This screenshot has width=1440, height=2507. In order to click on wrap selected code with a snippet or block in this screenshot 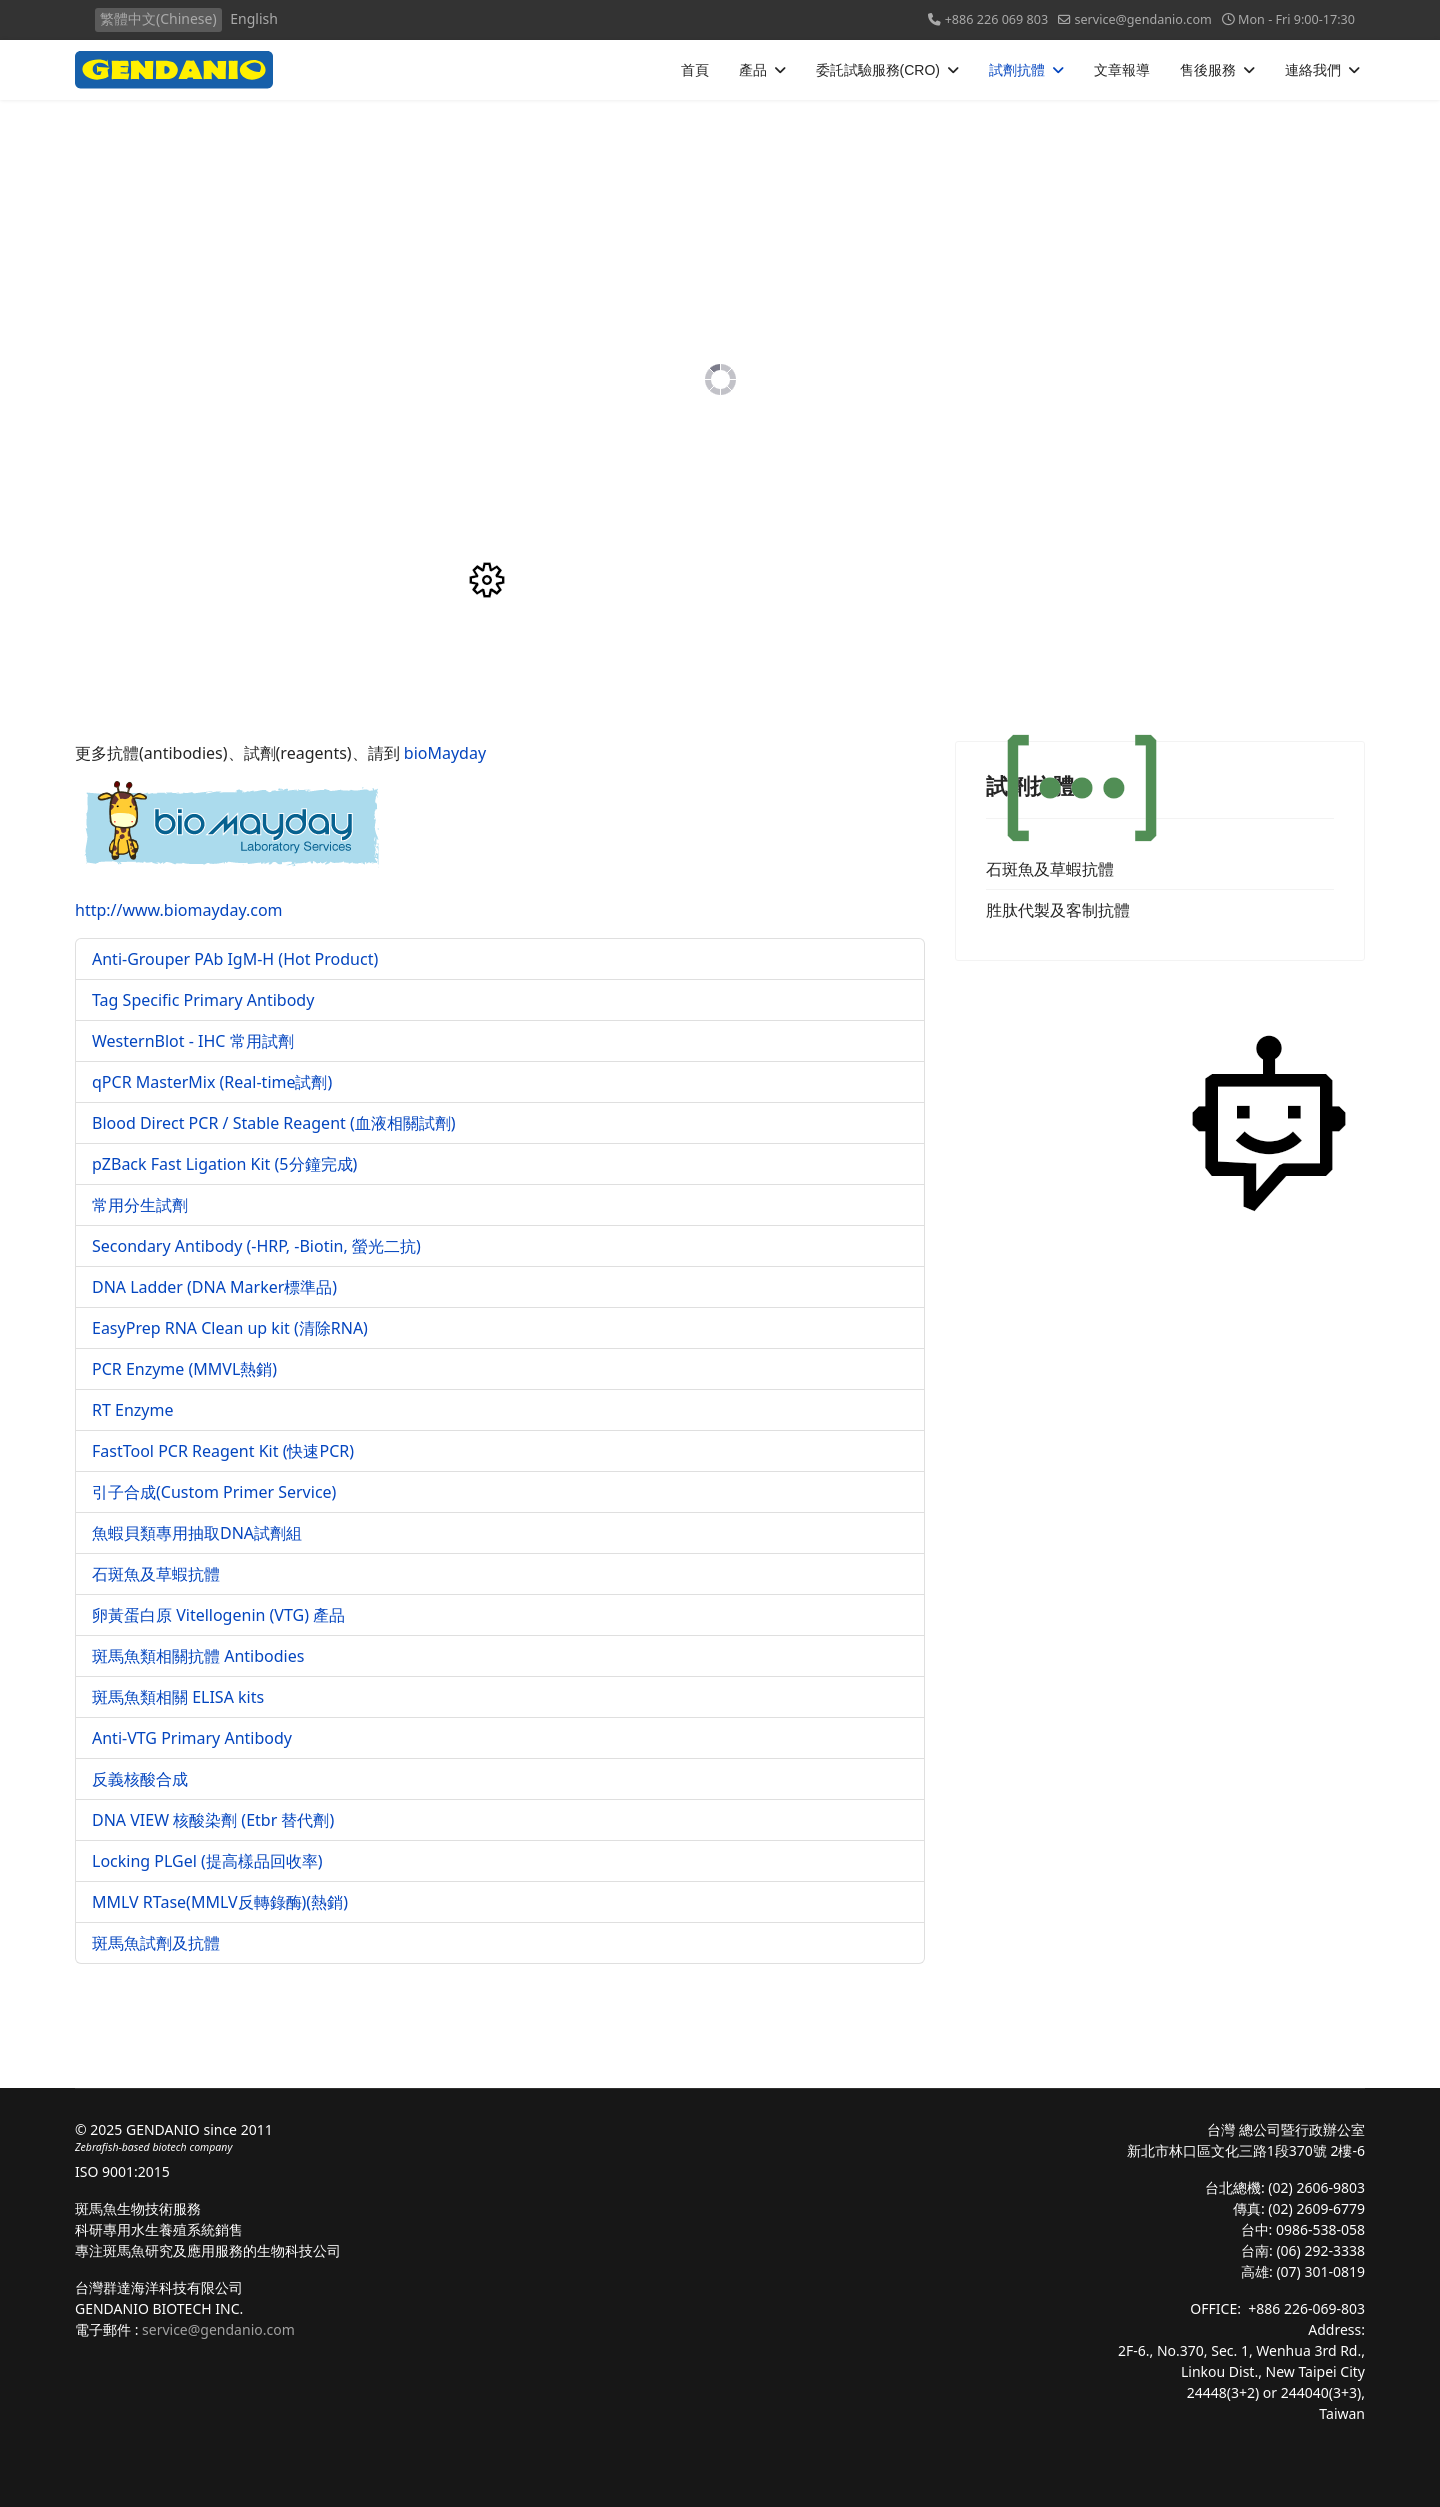, I will do `click(1082, 788)`.